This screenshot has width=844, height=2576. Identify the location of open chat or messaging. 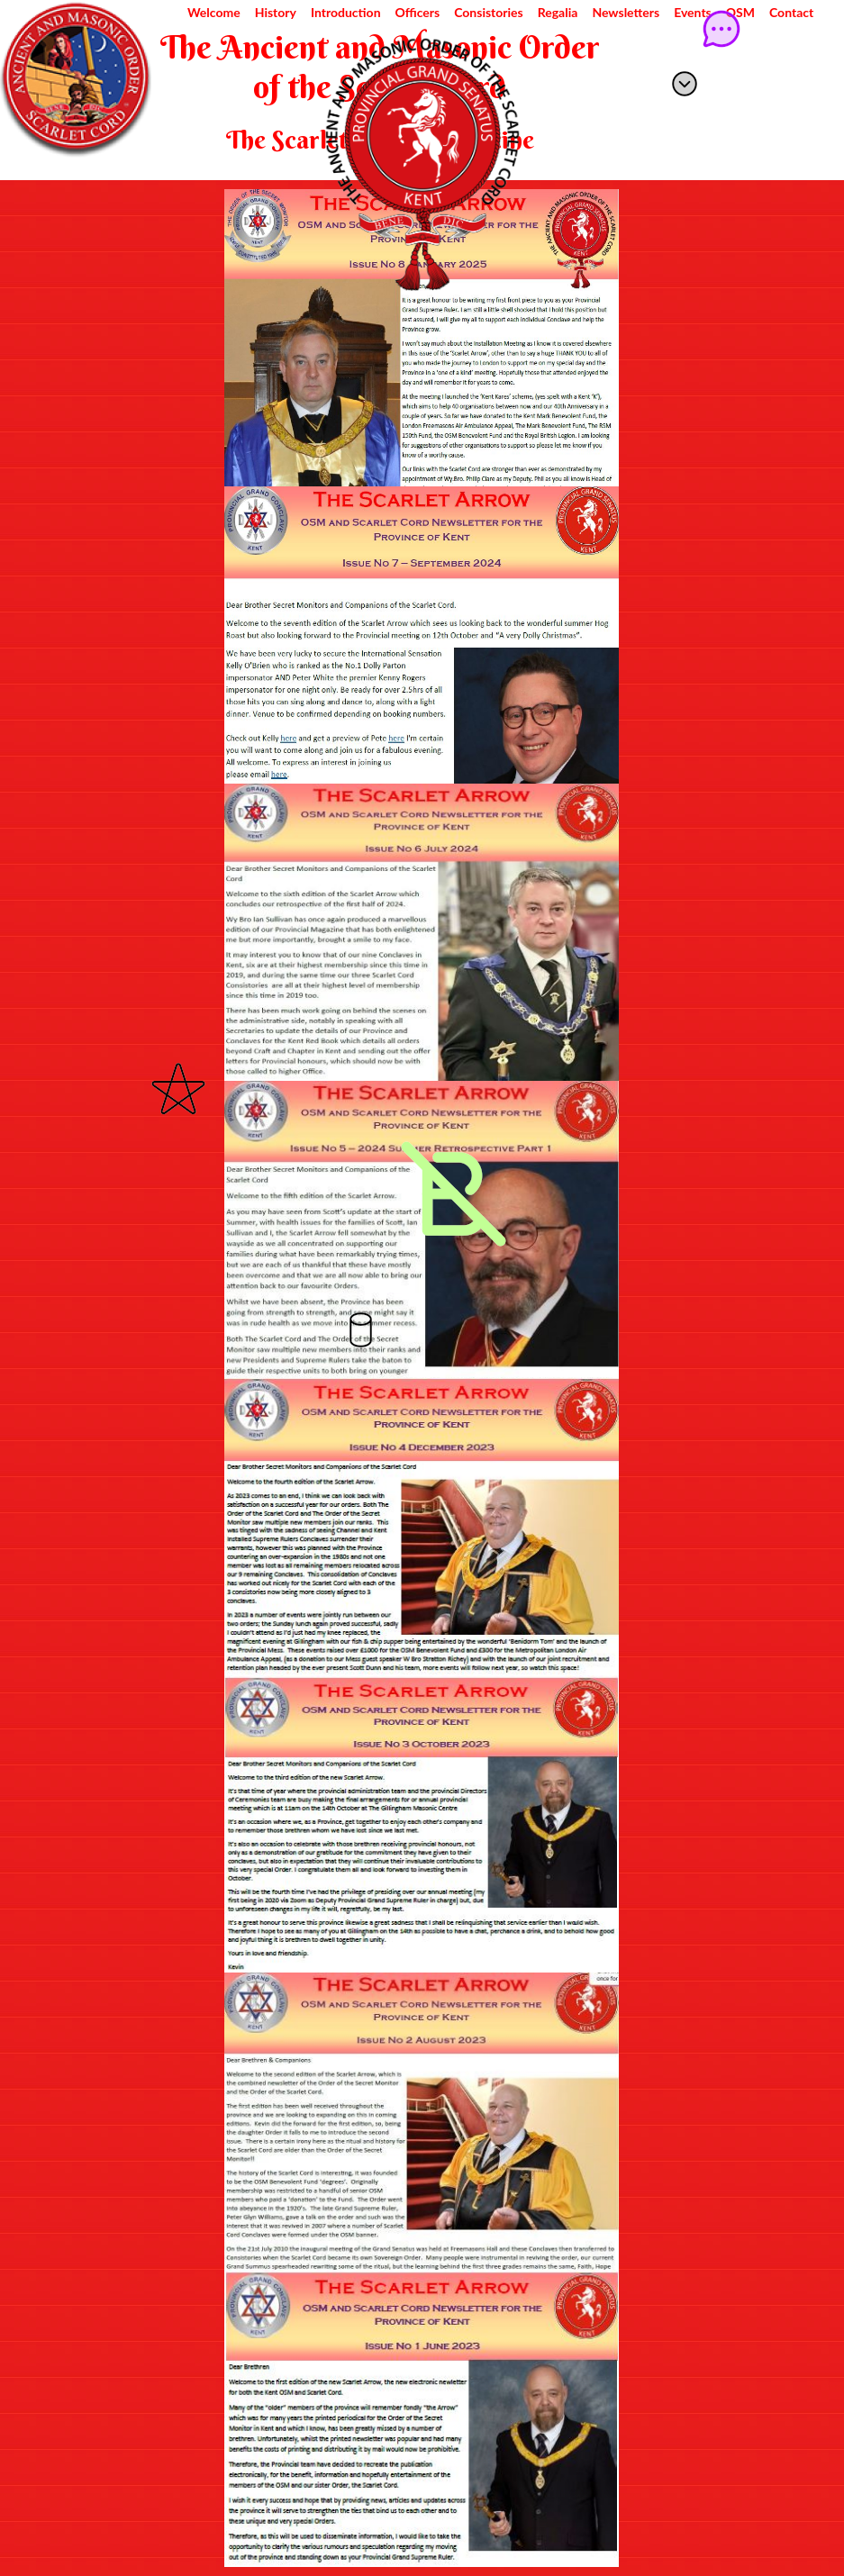
(721, 29).